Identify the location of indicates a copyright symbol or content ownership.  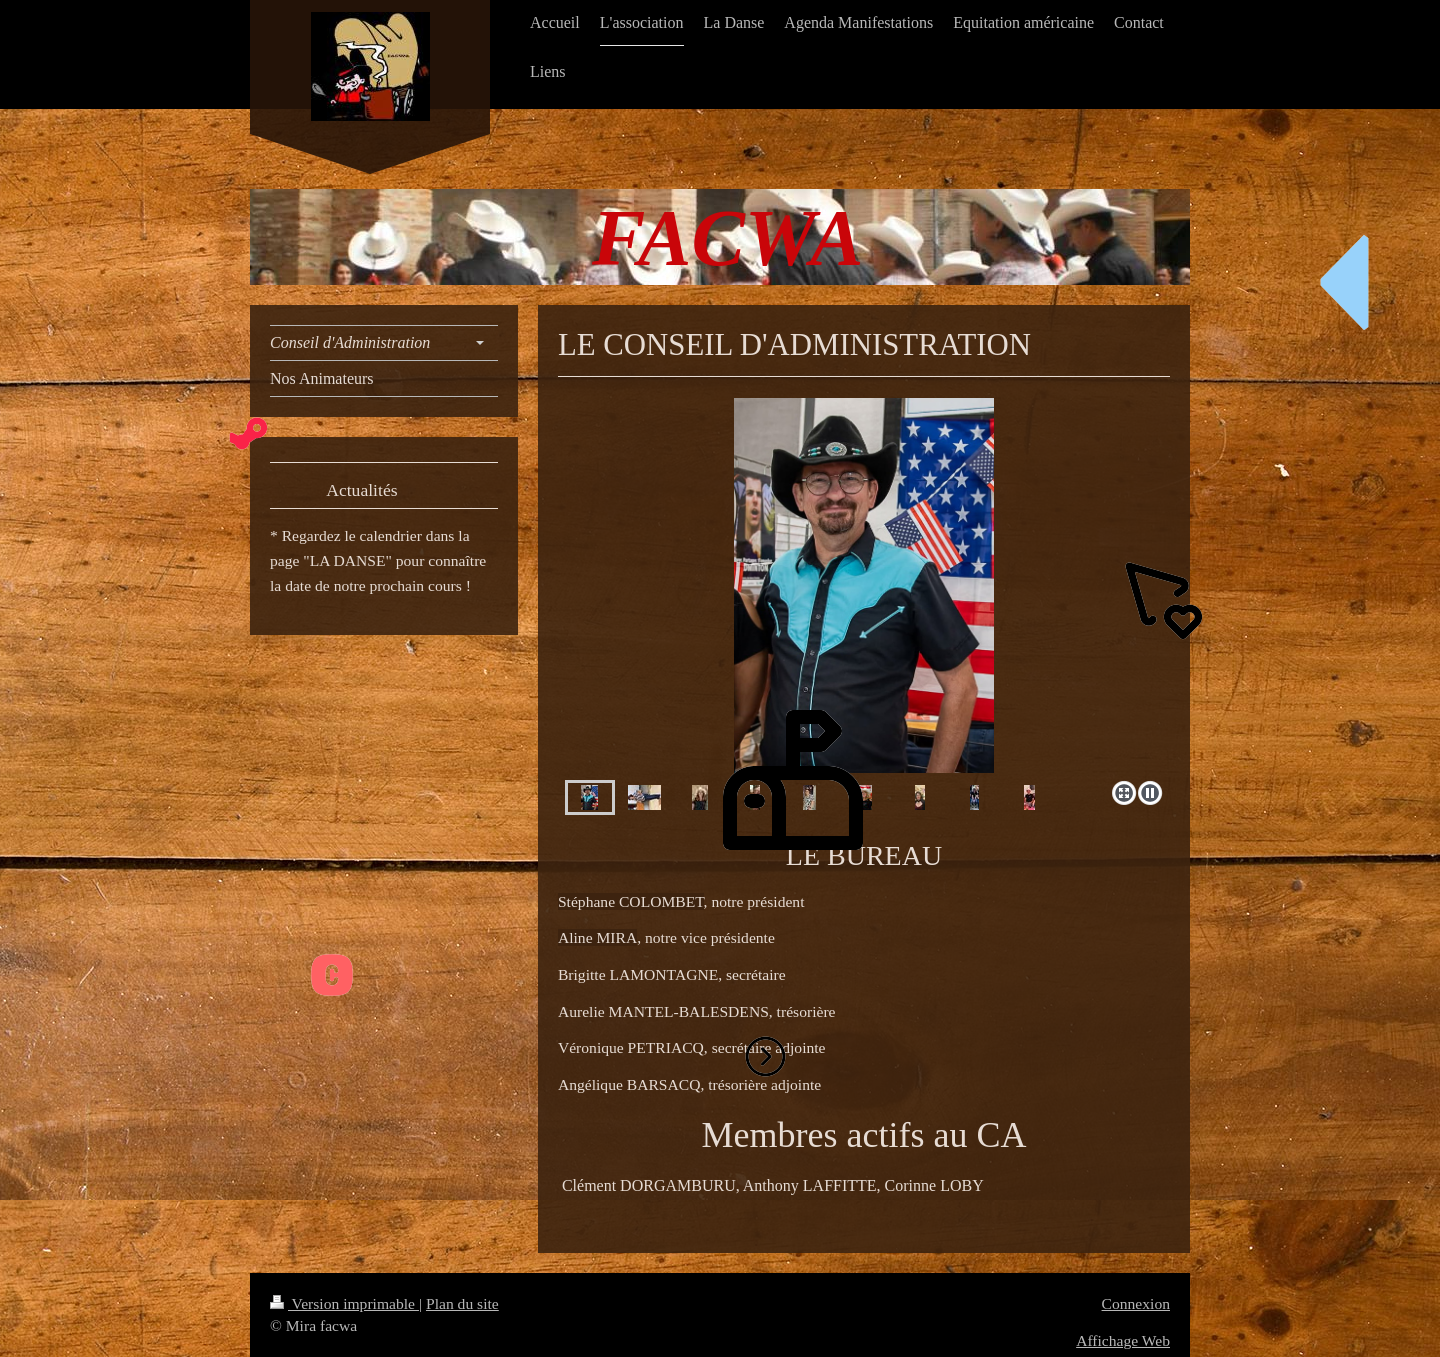
(332, 975).